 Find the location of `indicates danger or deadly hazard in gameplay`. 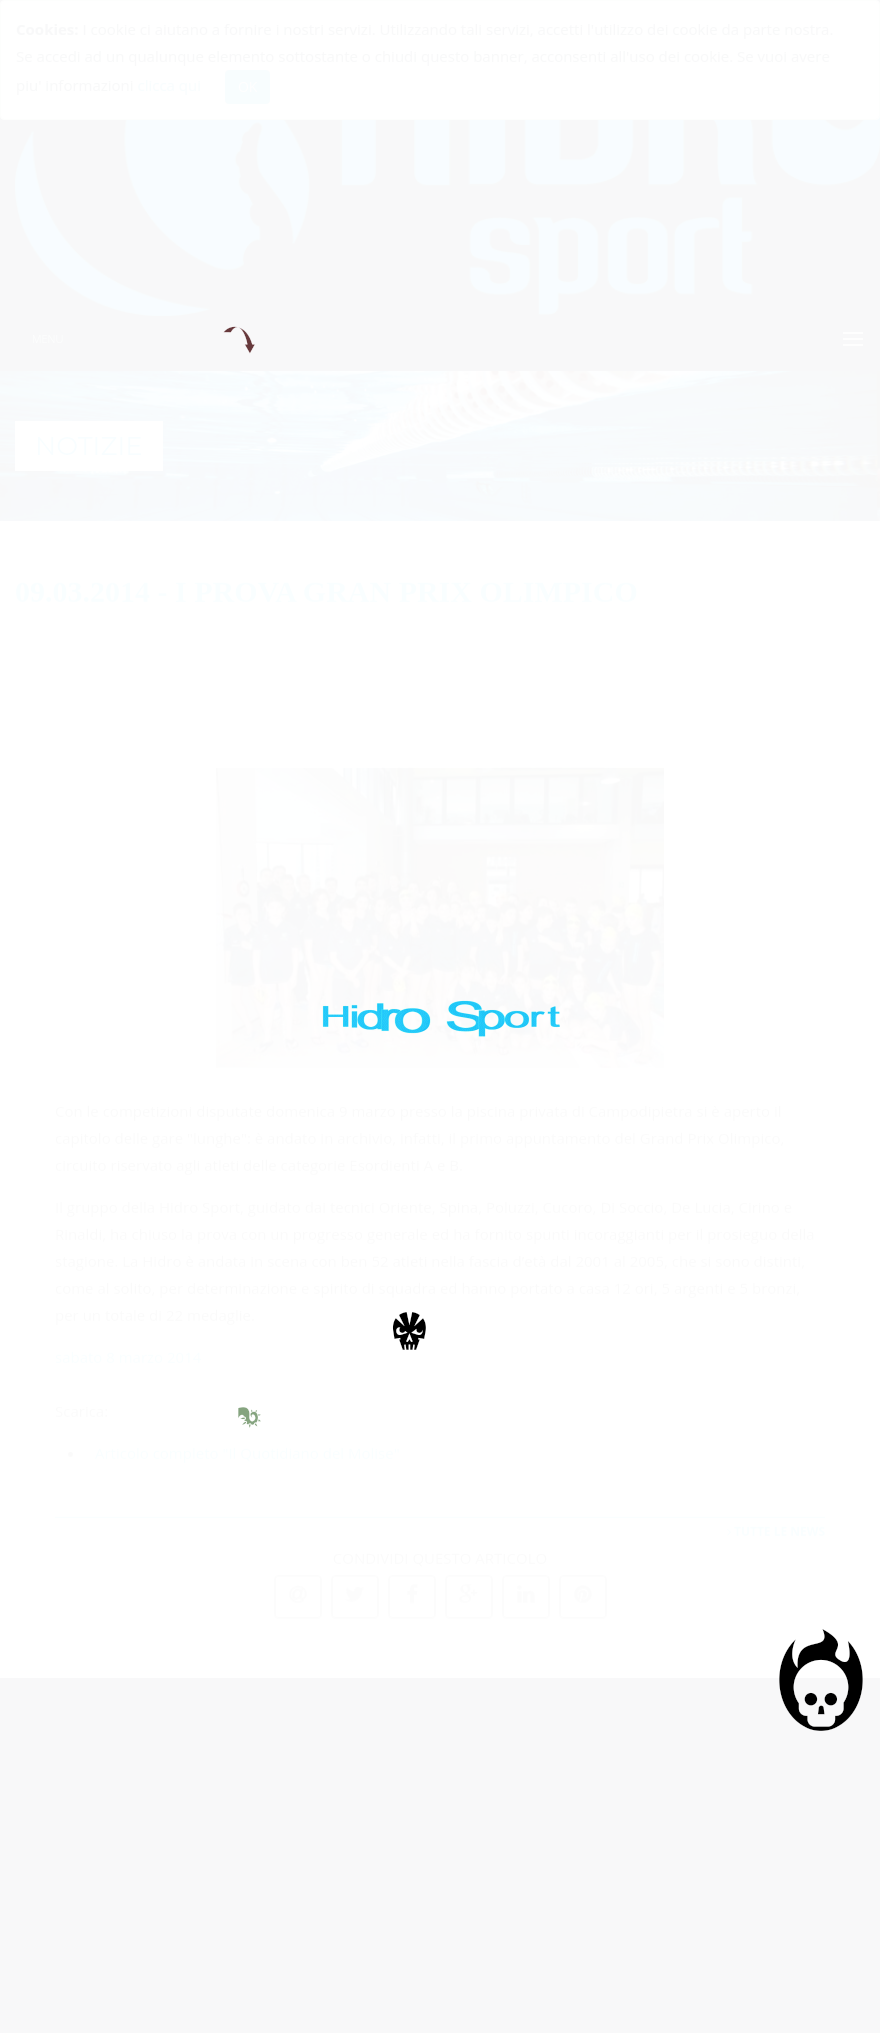

indicates danger or deadly hazard in gameplay is located at coordinates (409, 1330).